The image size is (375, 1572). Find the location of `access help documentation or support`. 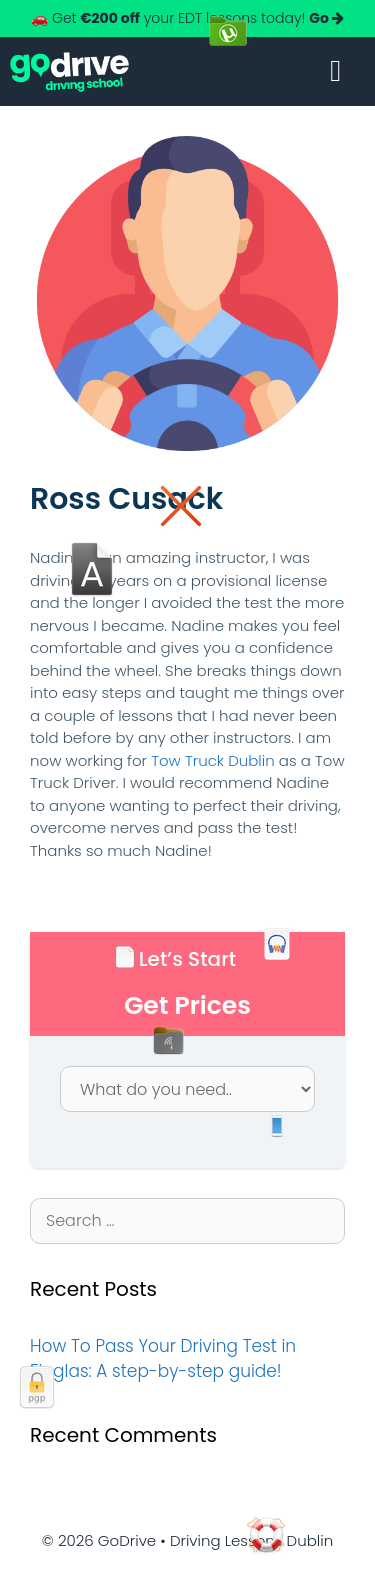

access help documentation or support is located at coordinates (266, 1535).